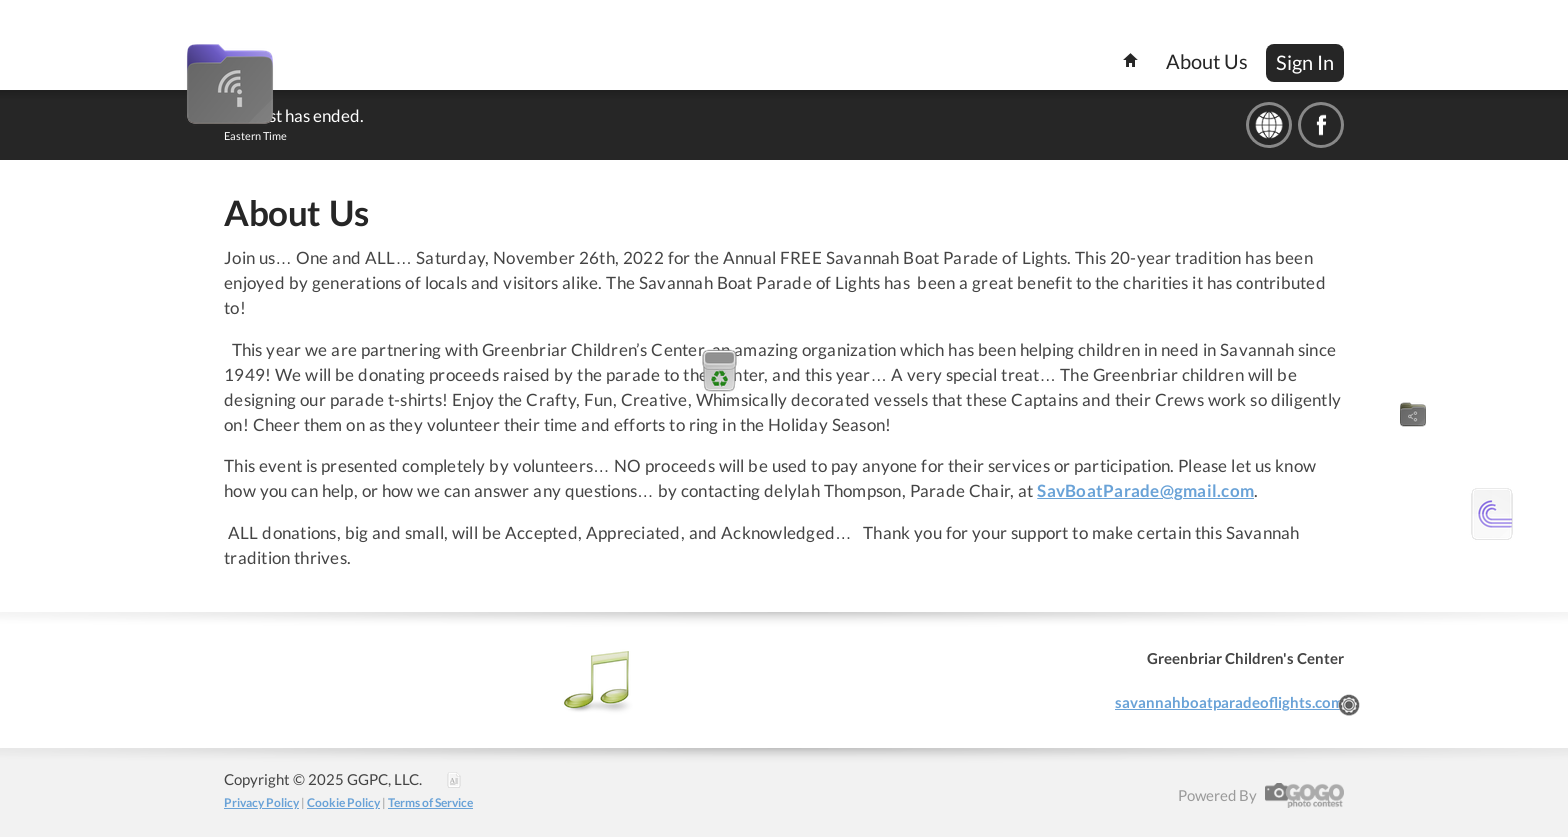 The width and height of the screenshot is (1568, 837). What do you see at coordinates (719, 370) in the screenshot?
I see `open the trash or recycle bin` at bounding box center [719, 370].